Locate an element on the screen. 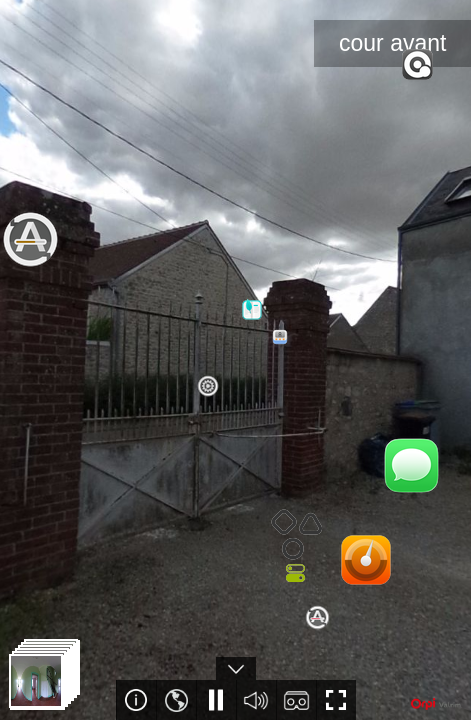 The height and width of the screenshot is (720, 471). open the messages app is located at coordinates (411, 465).